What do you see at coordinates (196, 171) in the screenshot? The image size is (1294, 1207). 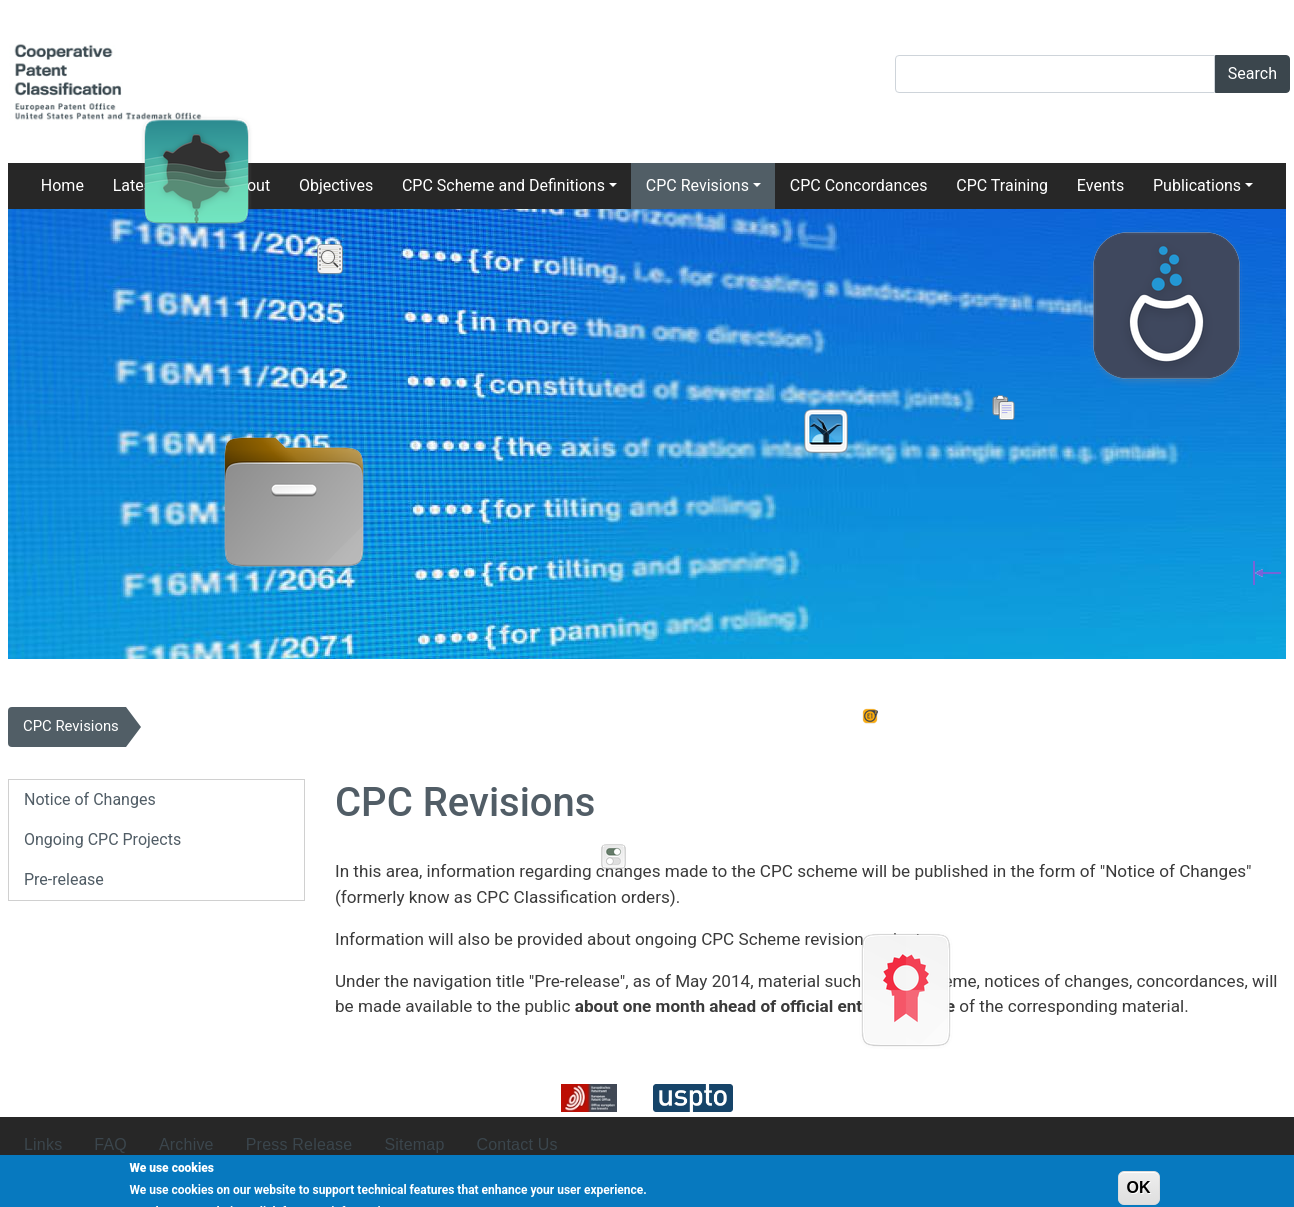 I see `launch the minesweeper game` at bounding box center [196, 171].